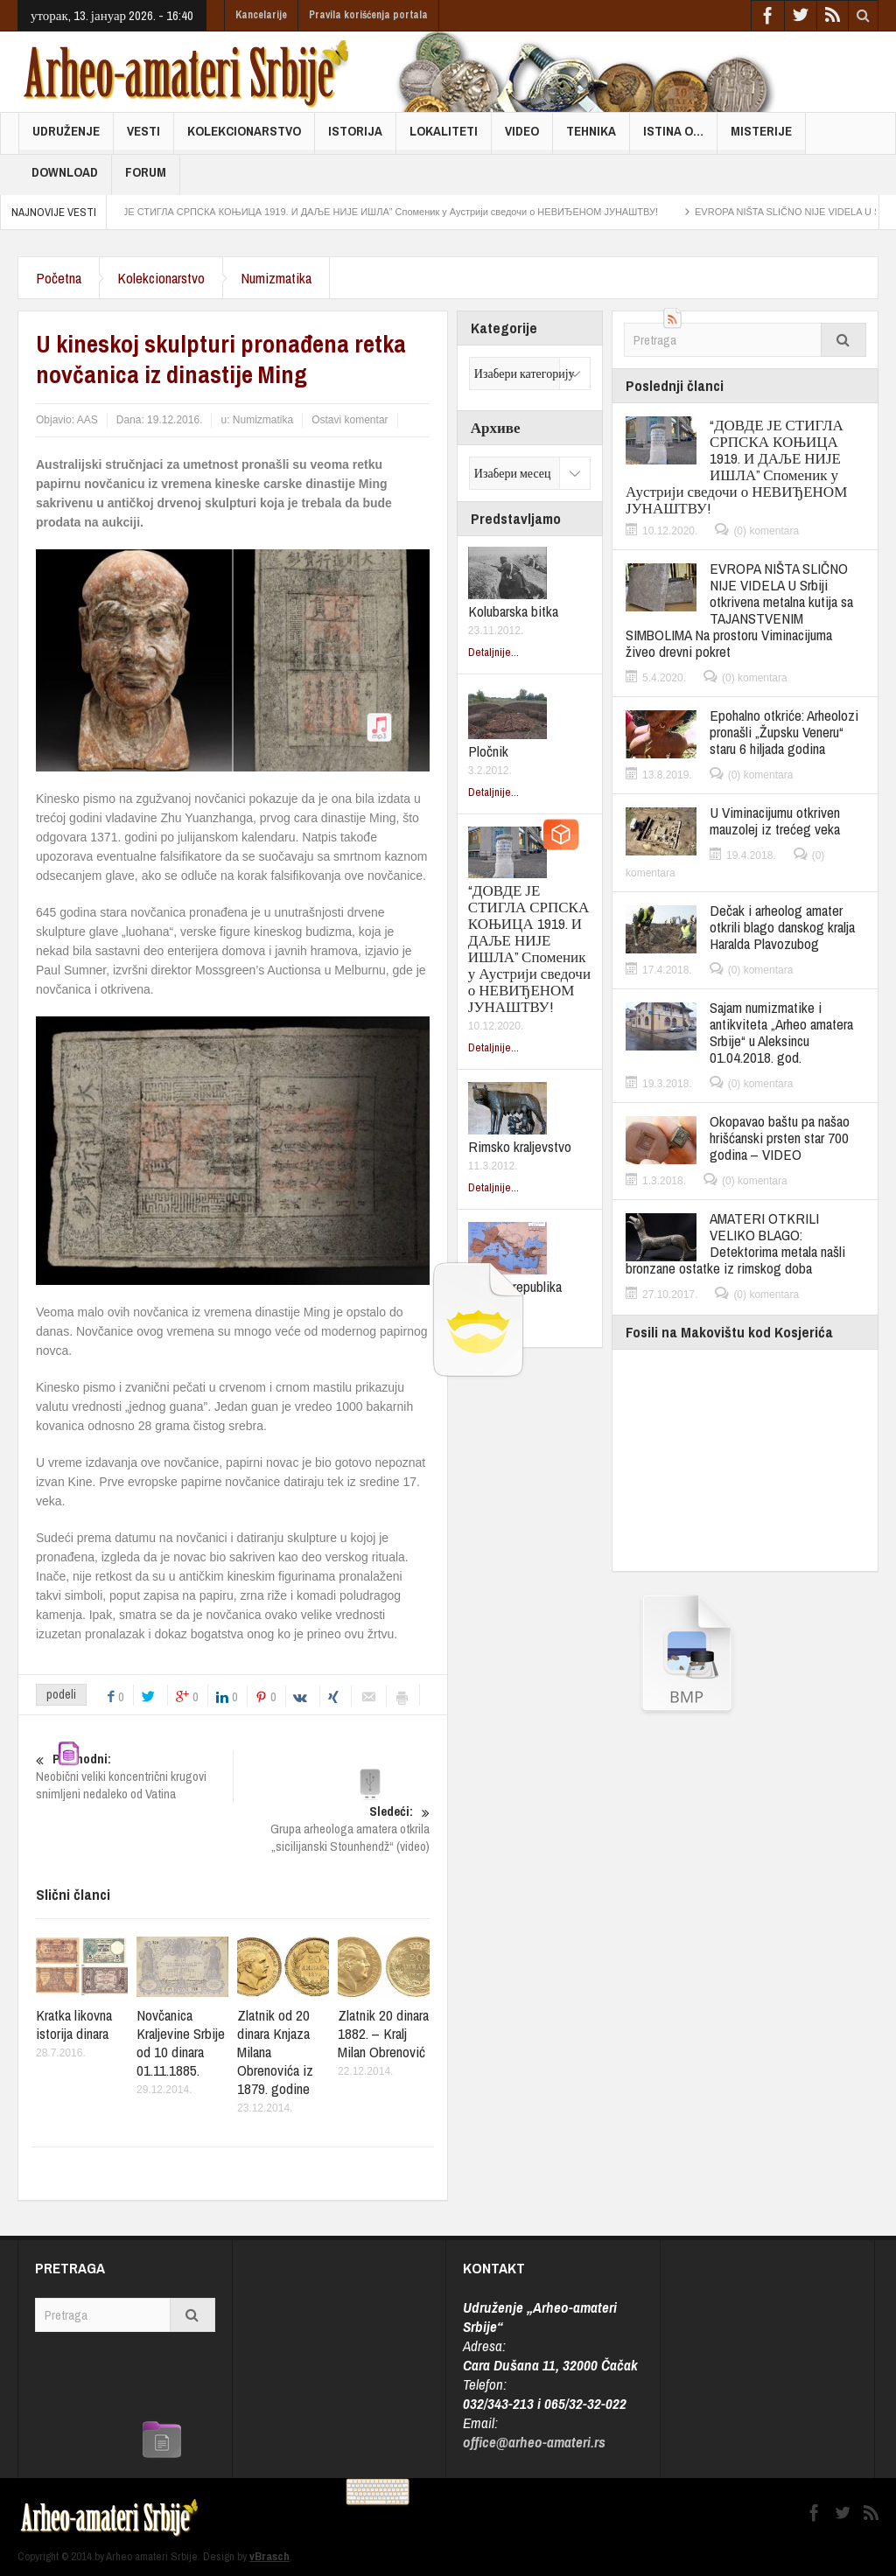 Image resolution: width=896 pixels, height=2576 pixels. Describe the element at coordinates (478, 1319) in the screenshot. I see `a nim programming language source file` at that location.